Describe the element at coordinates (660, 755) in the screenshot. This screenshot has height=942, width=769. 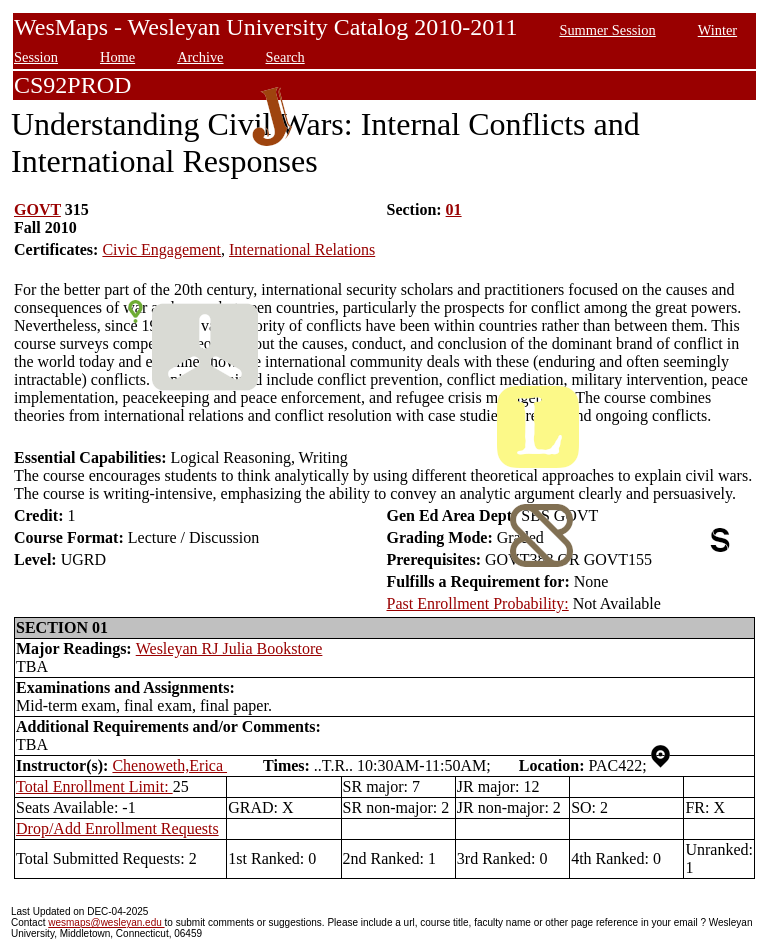
I see `view location on map` at that location.